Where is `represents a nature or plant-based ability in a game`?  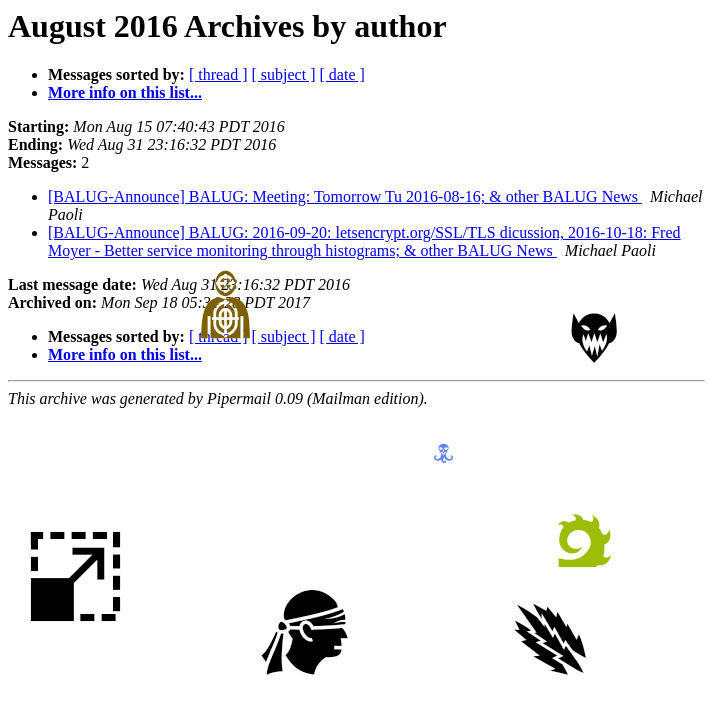 represents a nature or plant-based ability in a game is located at coordinates (584, 540).